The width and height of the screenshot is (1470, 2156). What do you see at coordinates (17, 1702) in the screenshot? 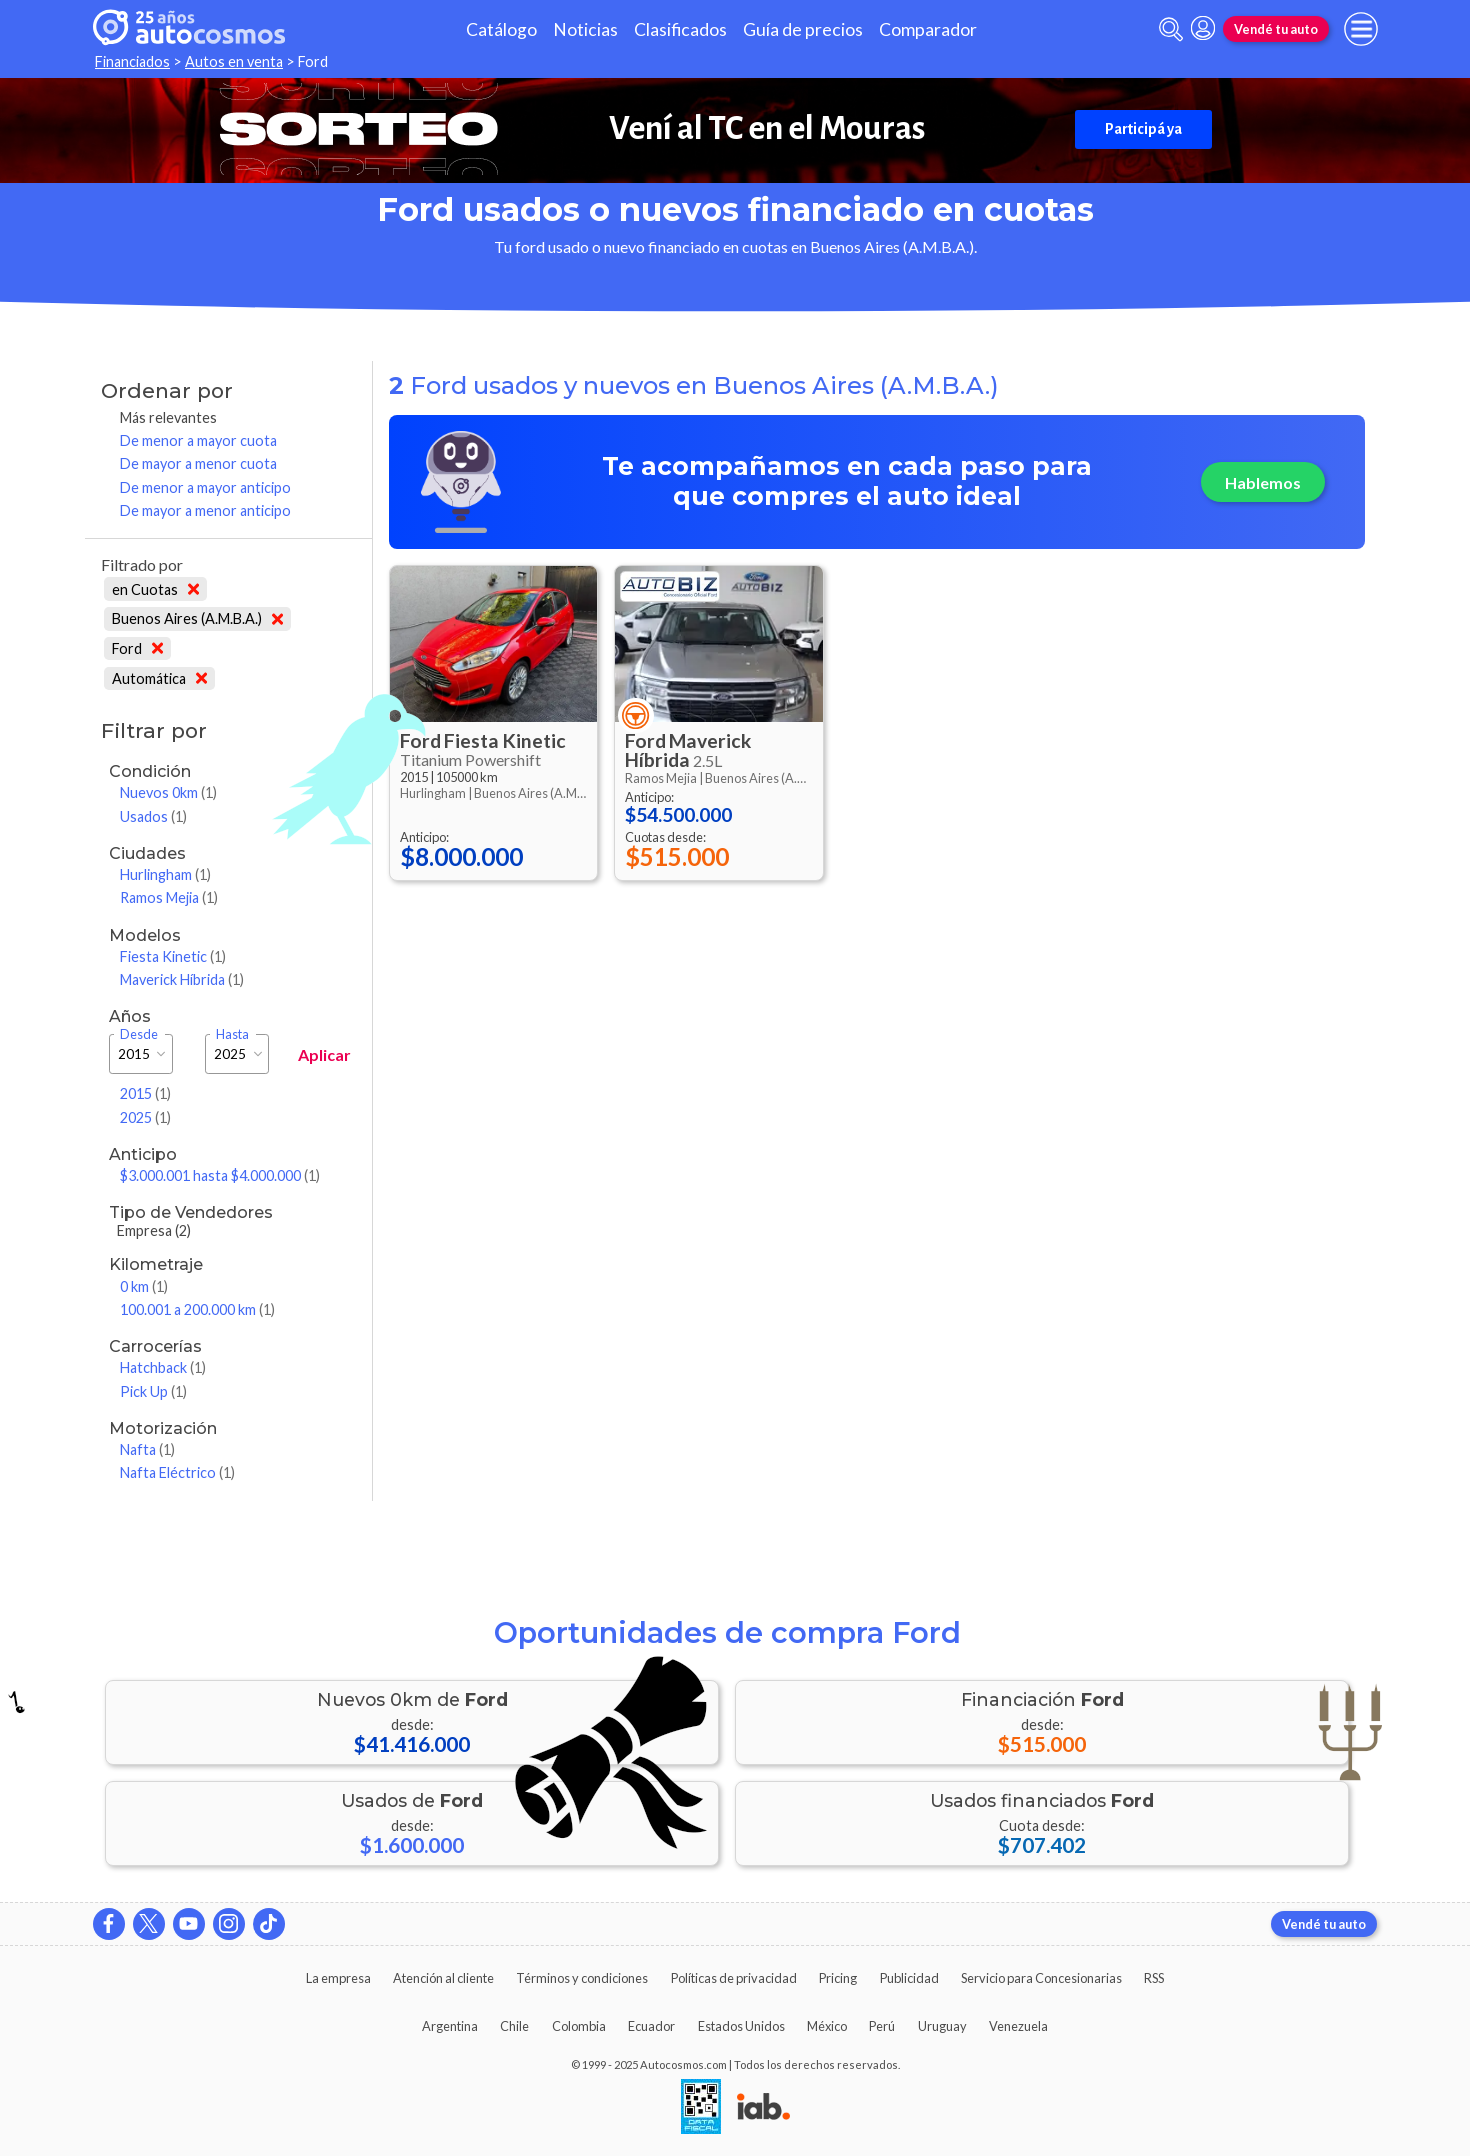
I see `access otamatone or novelty instrument sounds` at bounding box center [17, 1702].